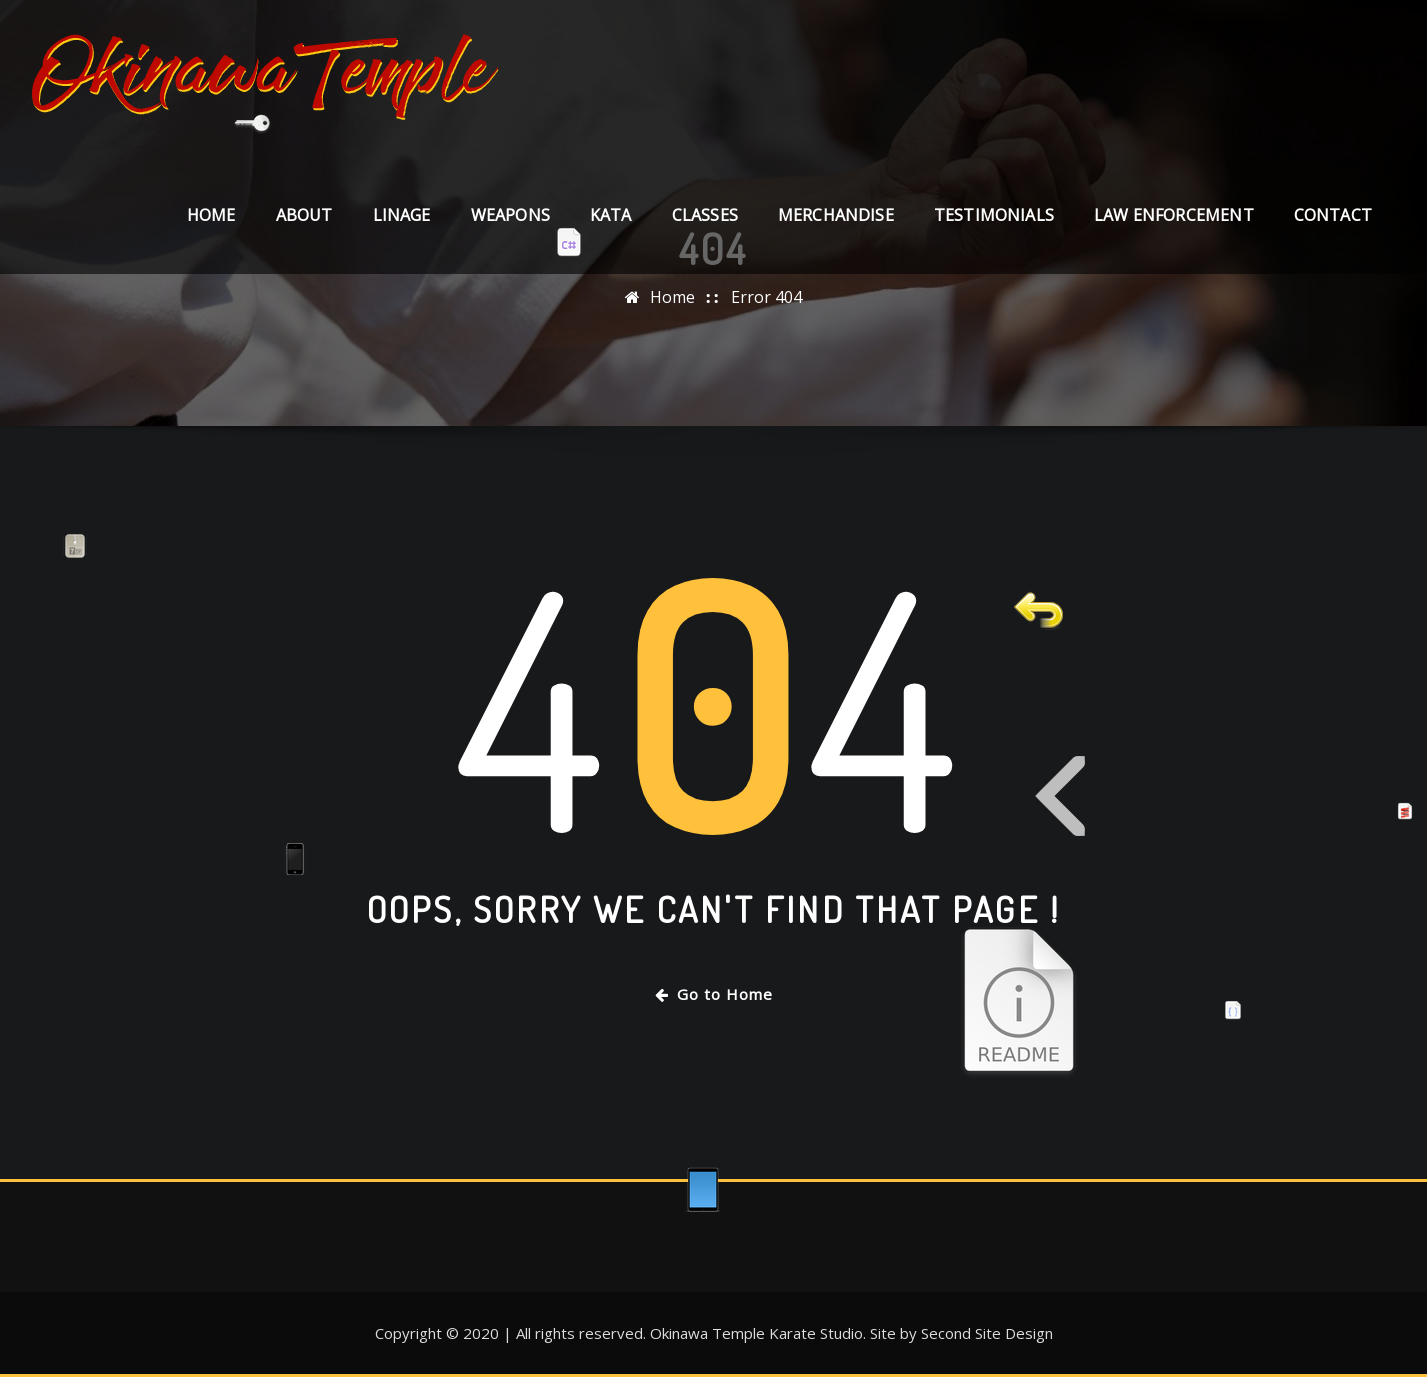 Image resolution: width=1427 pixels, height=1377 pixels. Describe the element at coordinates (1038, 608) in the screenshot. I see `undo the last action` at that location.